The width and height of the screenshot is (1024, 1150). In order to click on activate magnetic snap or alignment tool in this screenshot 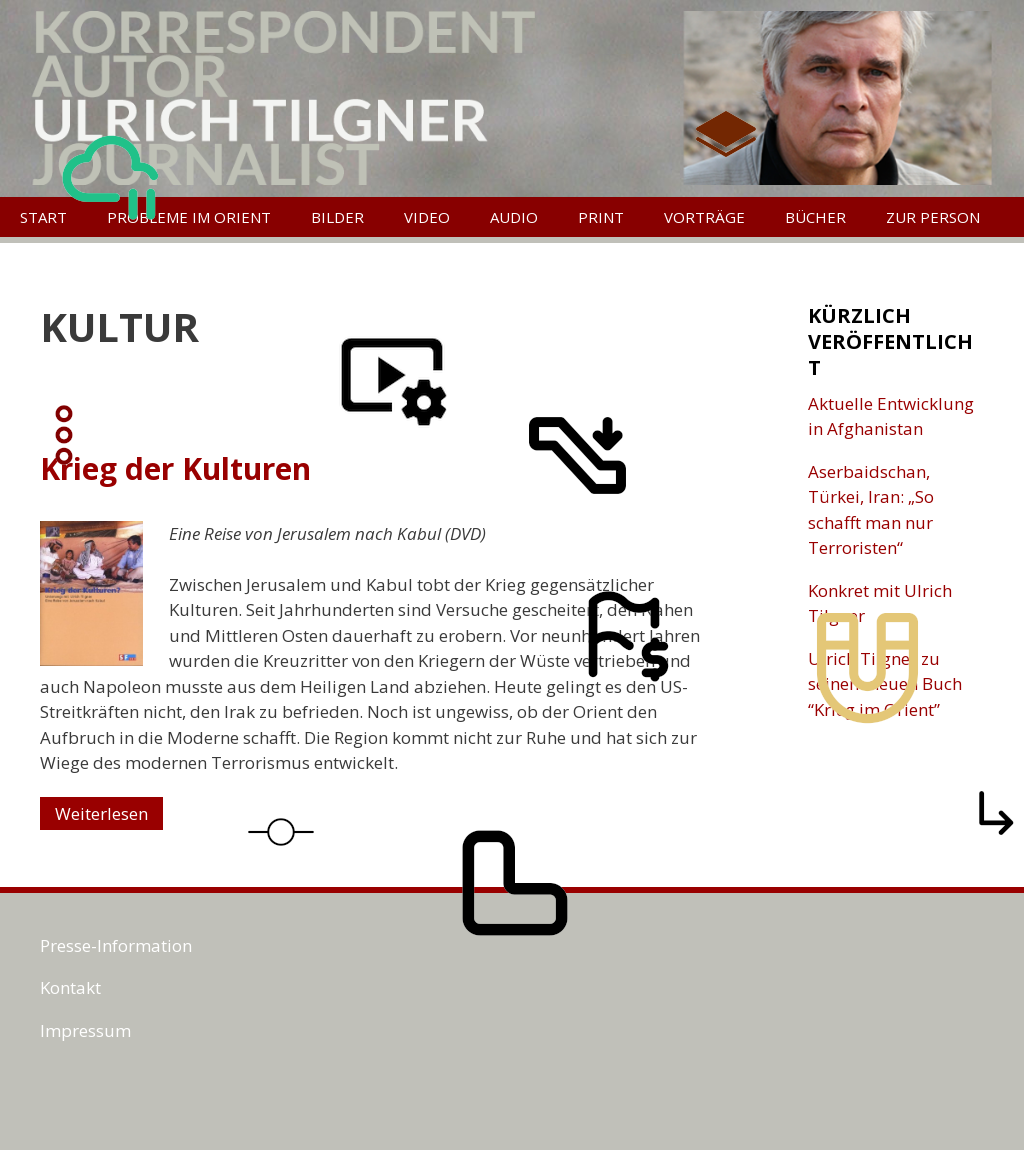, I will do `click(867, 663)`.